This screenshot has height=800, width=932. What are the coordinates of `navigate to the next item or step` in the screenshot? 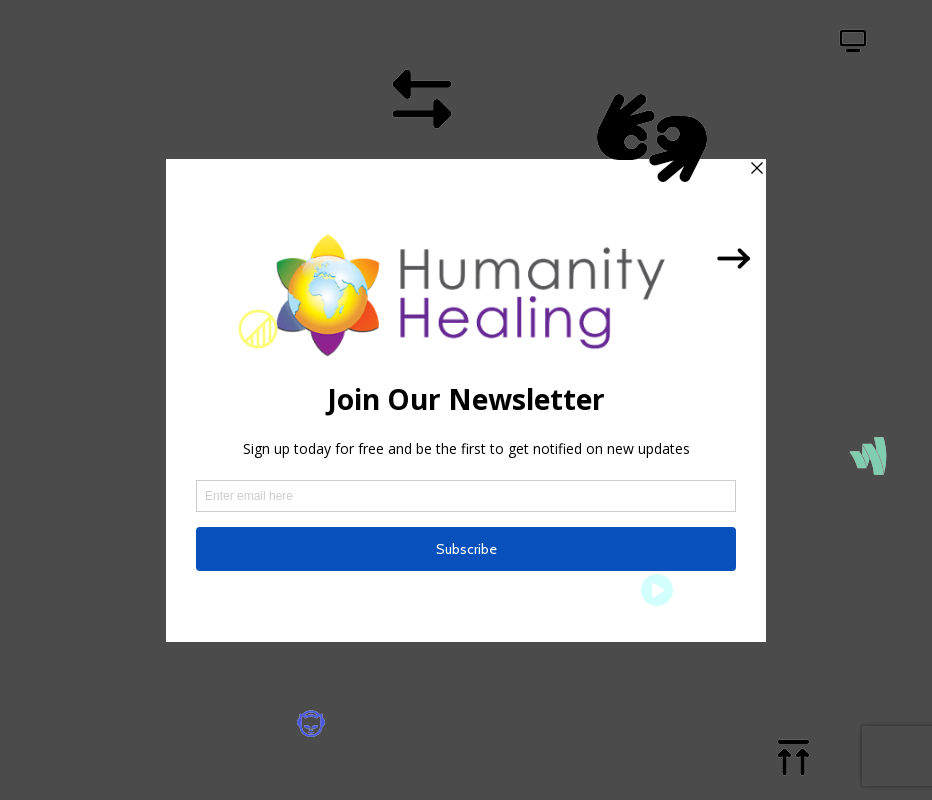 It's located at (733, 258).